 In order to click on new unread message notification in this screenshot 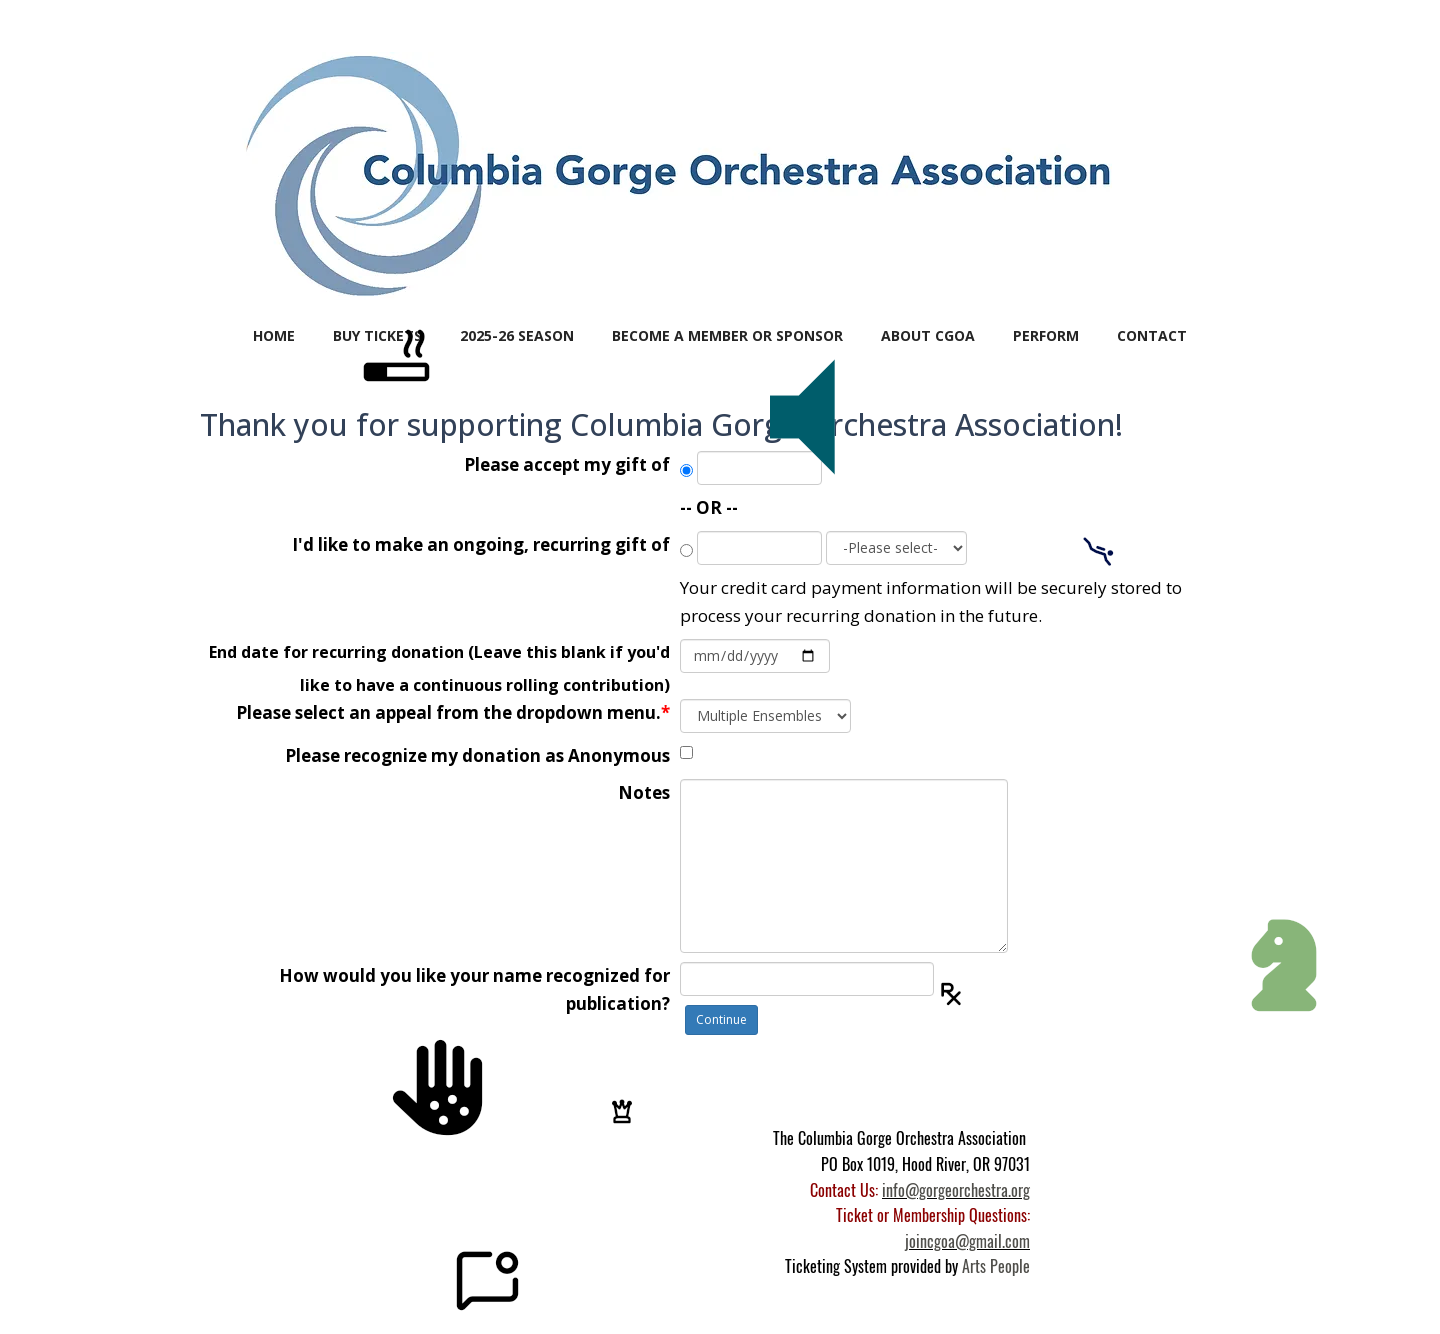, I will do `click(487, 1279)`.